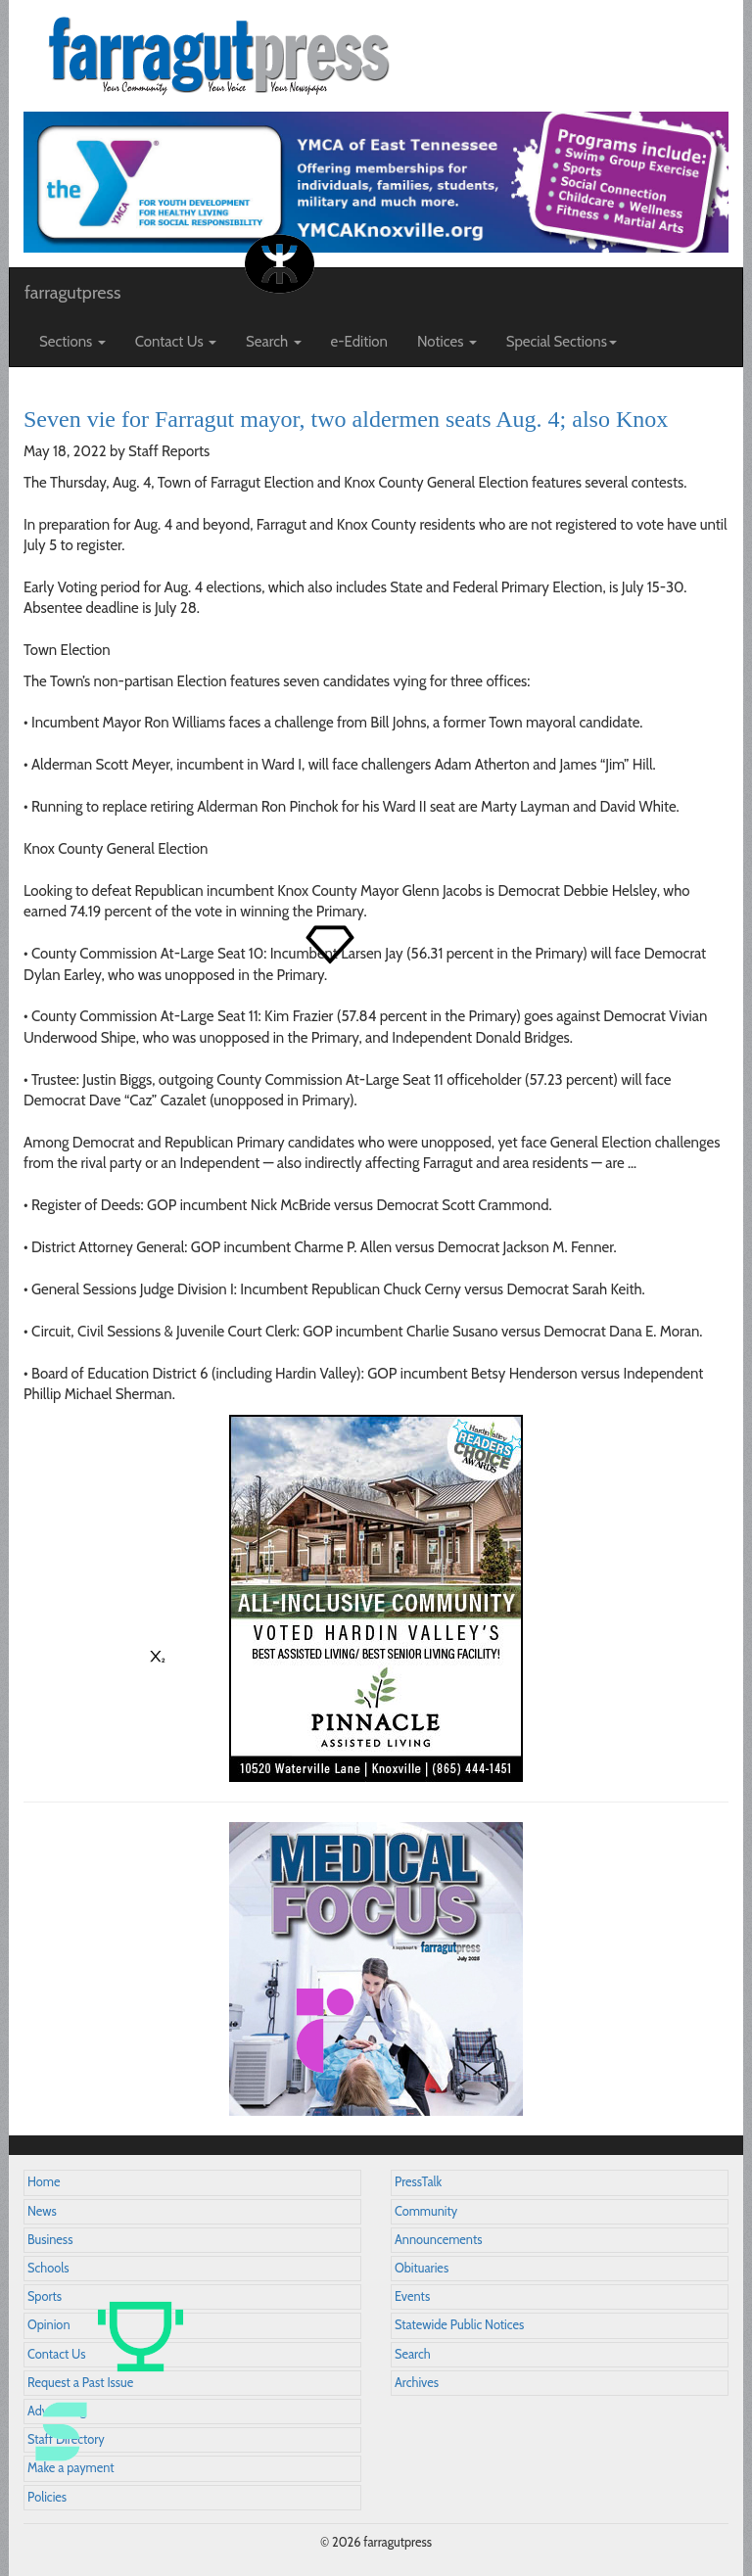 The height and width of the screenshot is (2576, 752). What do you see at coordinates (157, 1657) in the screenshot?
I see `format text as subscript` at bounding box center [157, 1657].